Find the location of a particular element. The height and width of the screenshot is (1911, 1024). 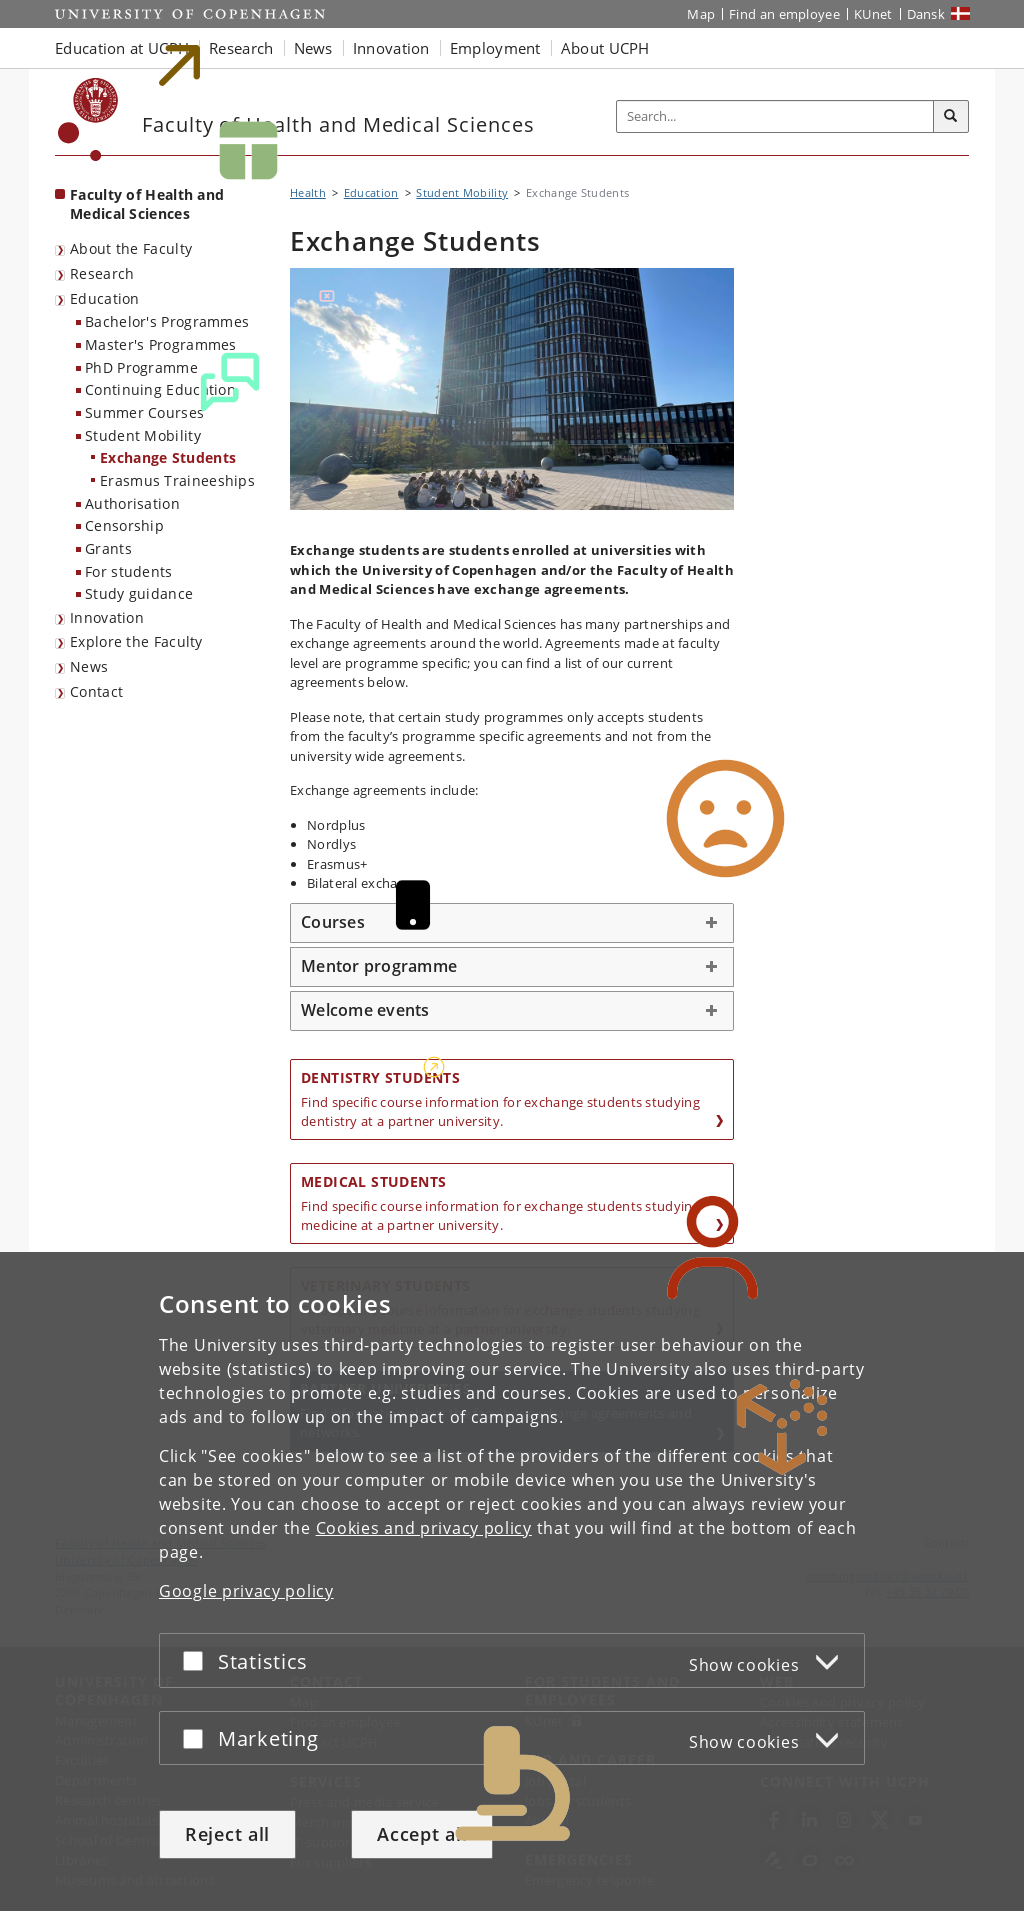

change page layout or view is located at coordinates (248, 150).